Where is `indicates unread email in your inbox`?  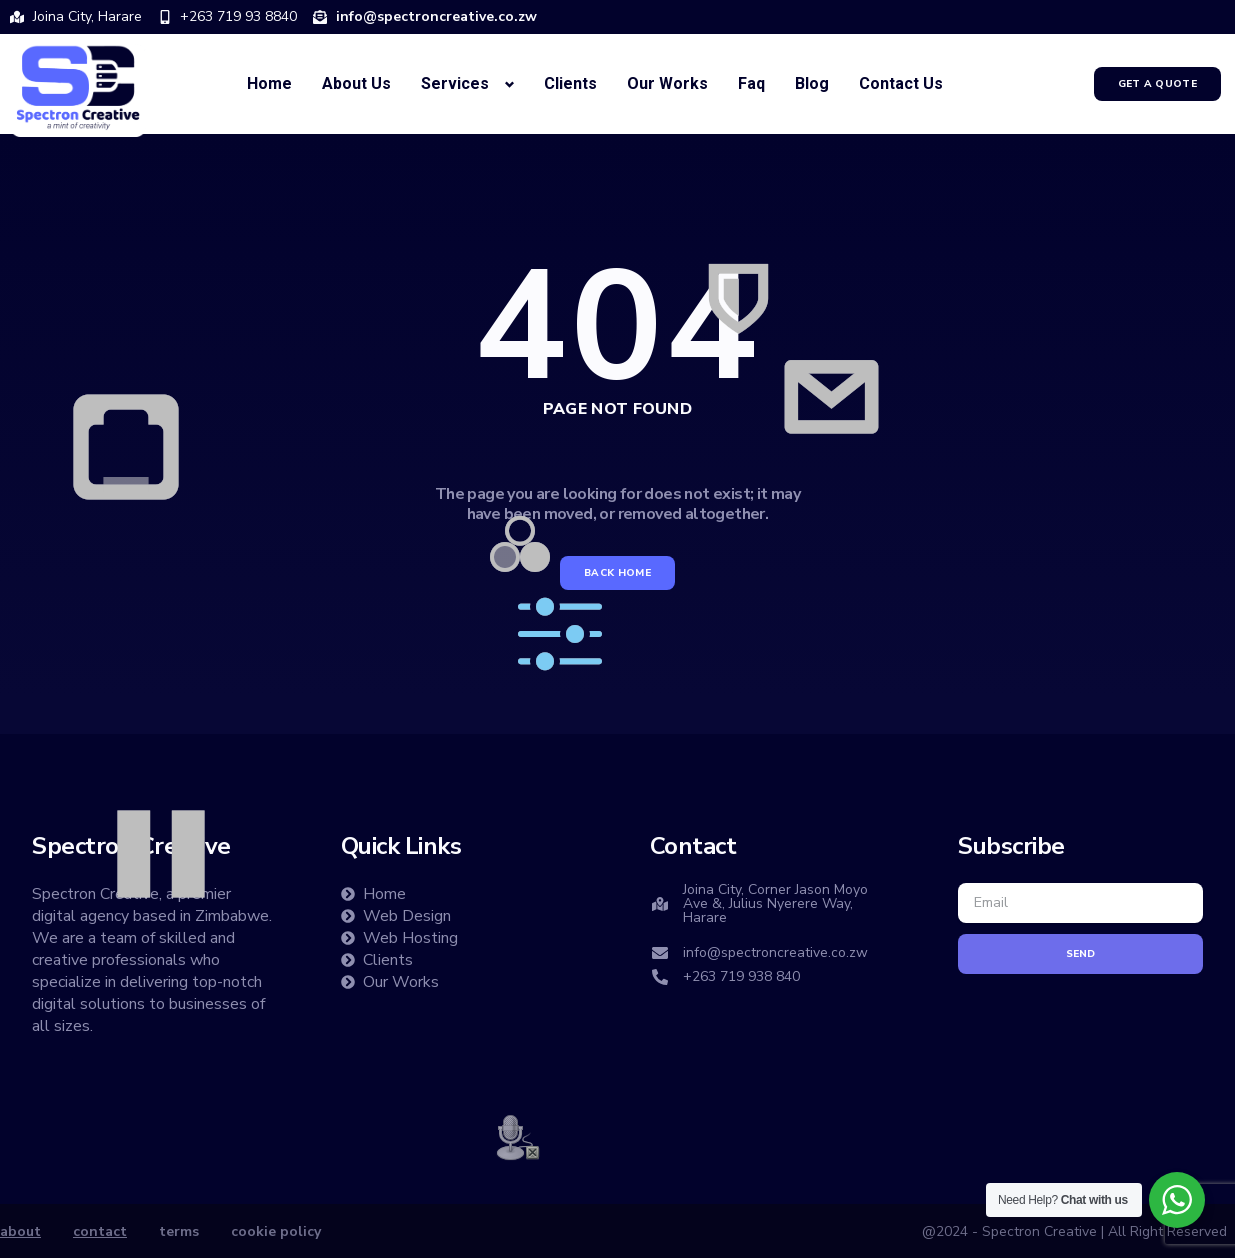
indicates unread email in your inbox is located at coordinates (831, 393).